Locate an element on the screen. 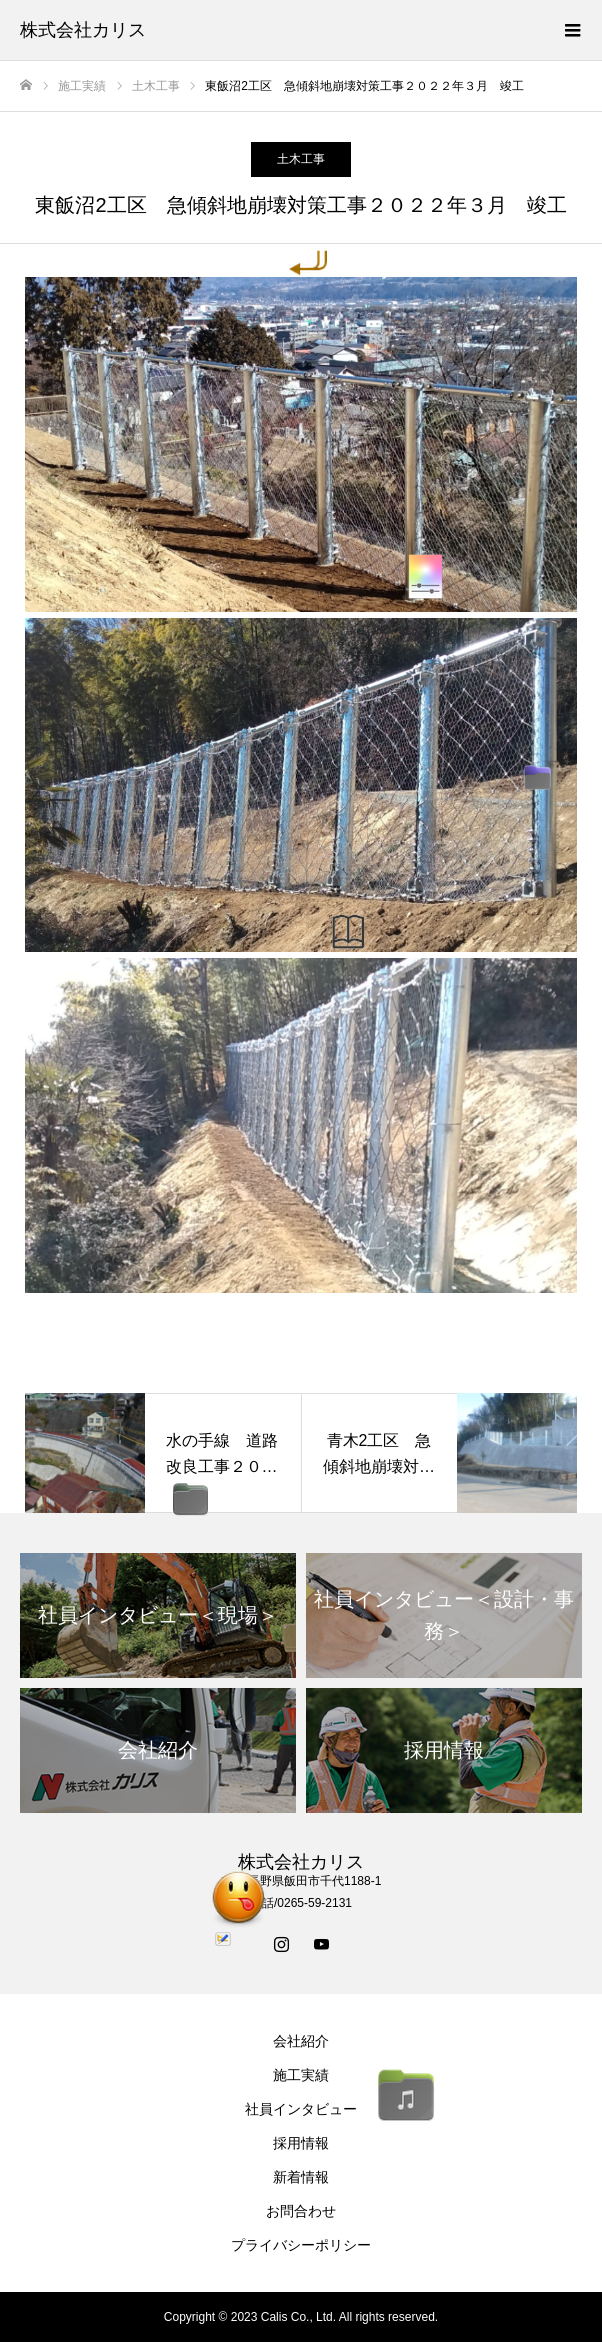 The height and width of the screenshot is (2342, 602). open a folder to view its contents is located at coordinates (190, 1498).